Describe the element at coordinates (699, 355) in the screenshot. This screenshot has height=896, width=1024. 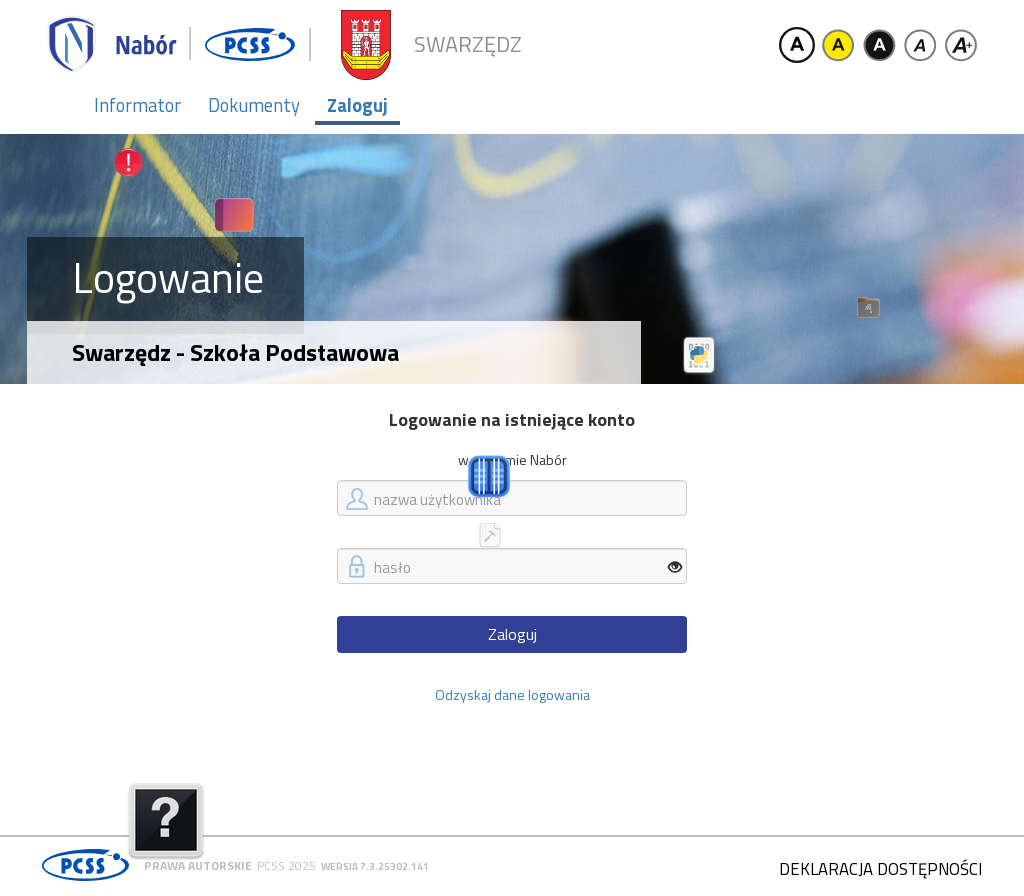
I see `python bytecode file (.pyc)` at that location.